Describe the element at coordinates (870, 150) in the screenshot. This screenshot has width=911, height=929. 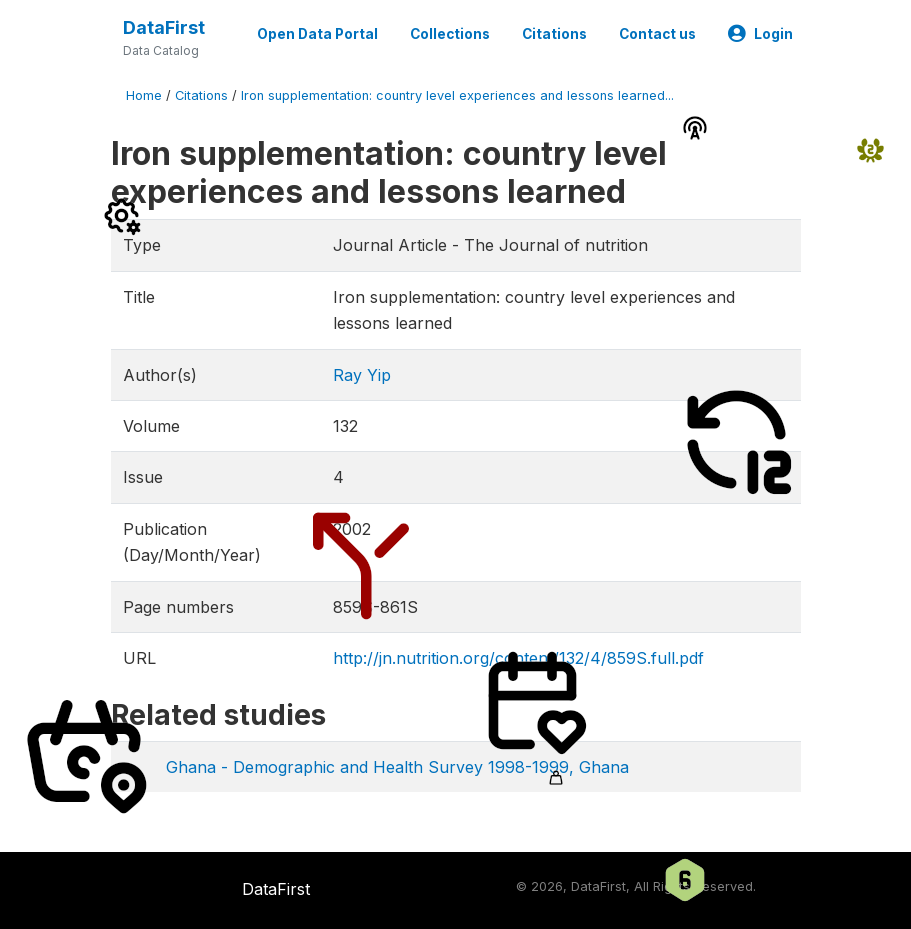
I see `view achievements or awards` at that location.